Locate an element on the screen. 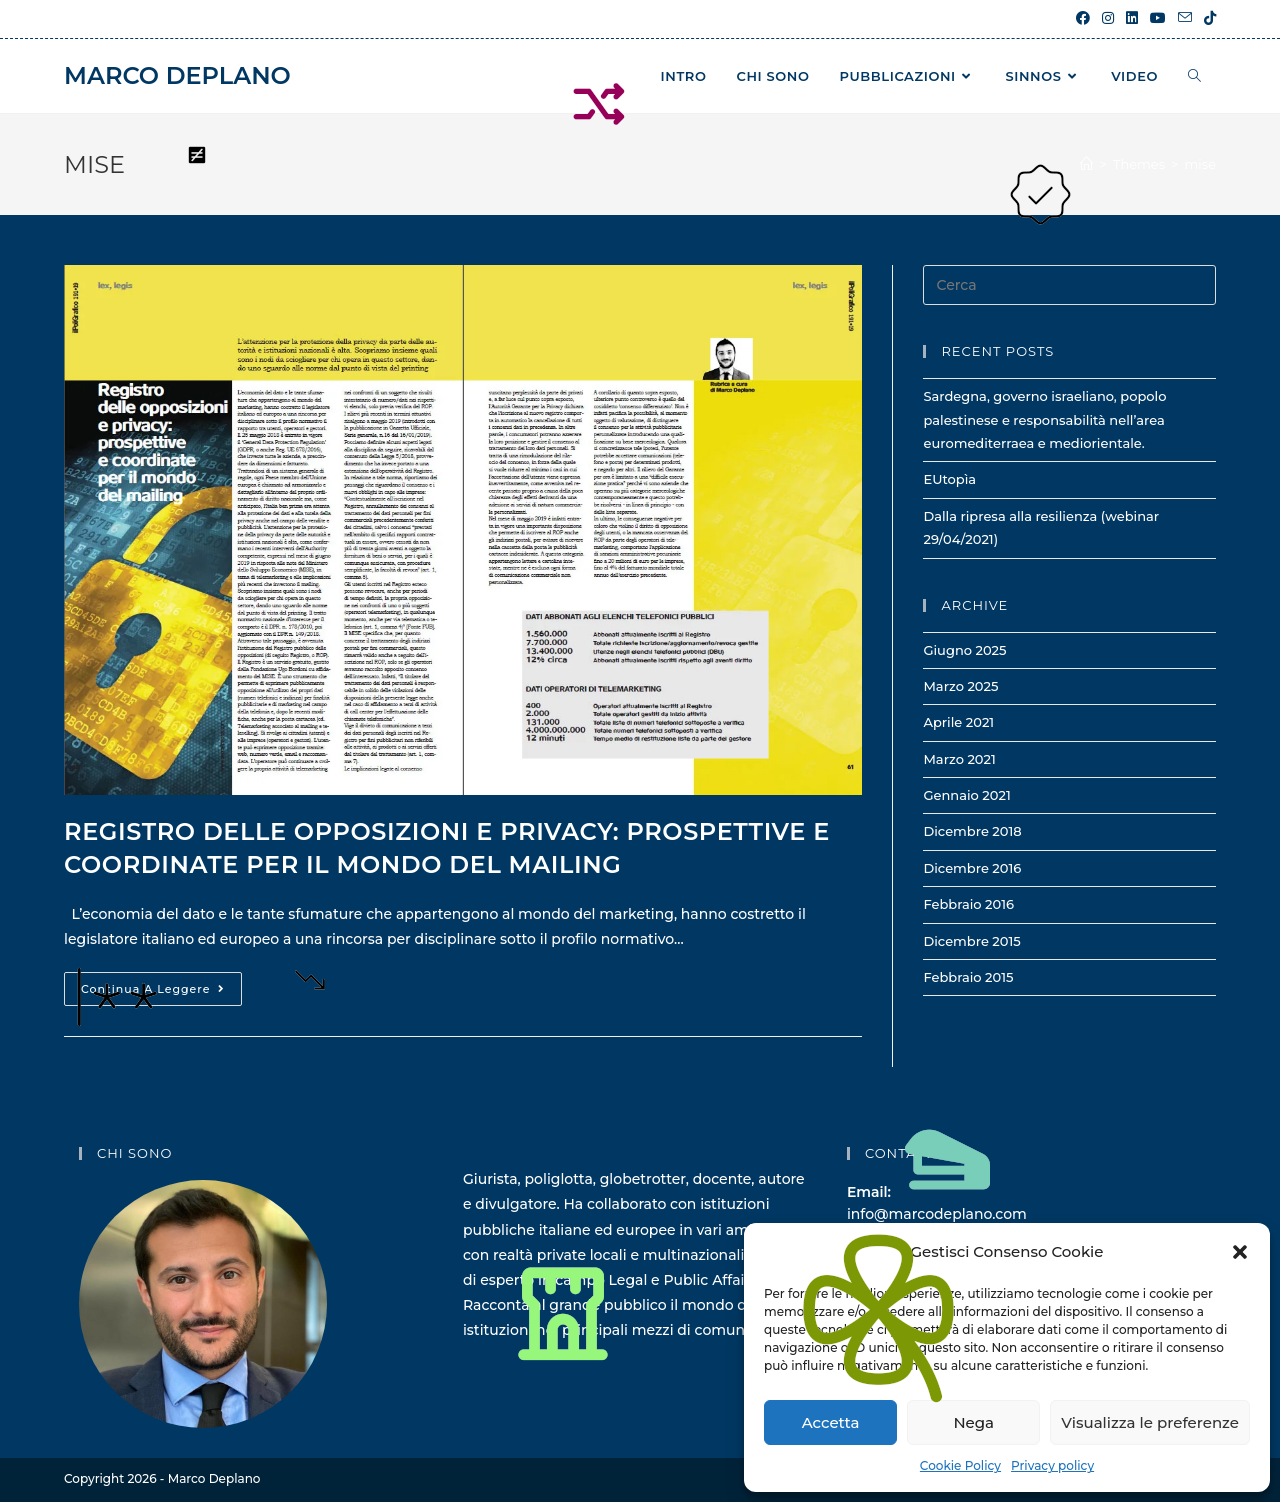 The height and width of the screenshot is (1502, 1280). indicates verified or authenticated status is located at coordinates (1040, 194).